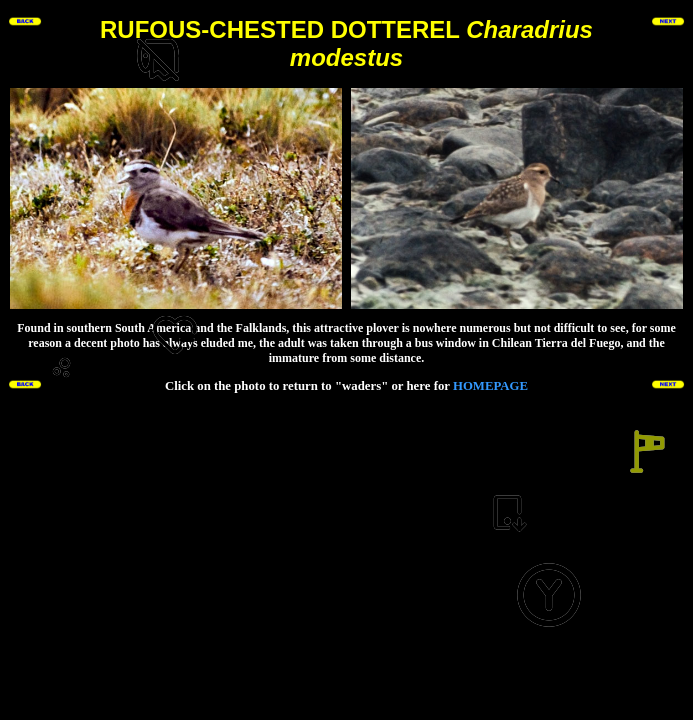 This screenshot has width=693, height=720. What do you see at coordinates (549, 595) in the screenshot?
I see `xbox controller Y button indicator` at bounding box center [549, 595].